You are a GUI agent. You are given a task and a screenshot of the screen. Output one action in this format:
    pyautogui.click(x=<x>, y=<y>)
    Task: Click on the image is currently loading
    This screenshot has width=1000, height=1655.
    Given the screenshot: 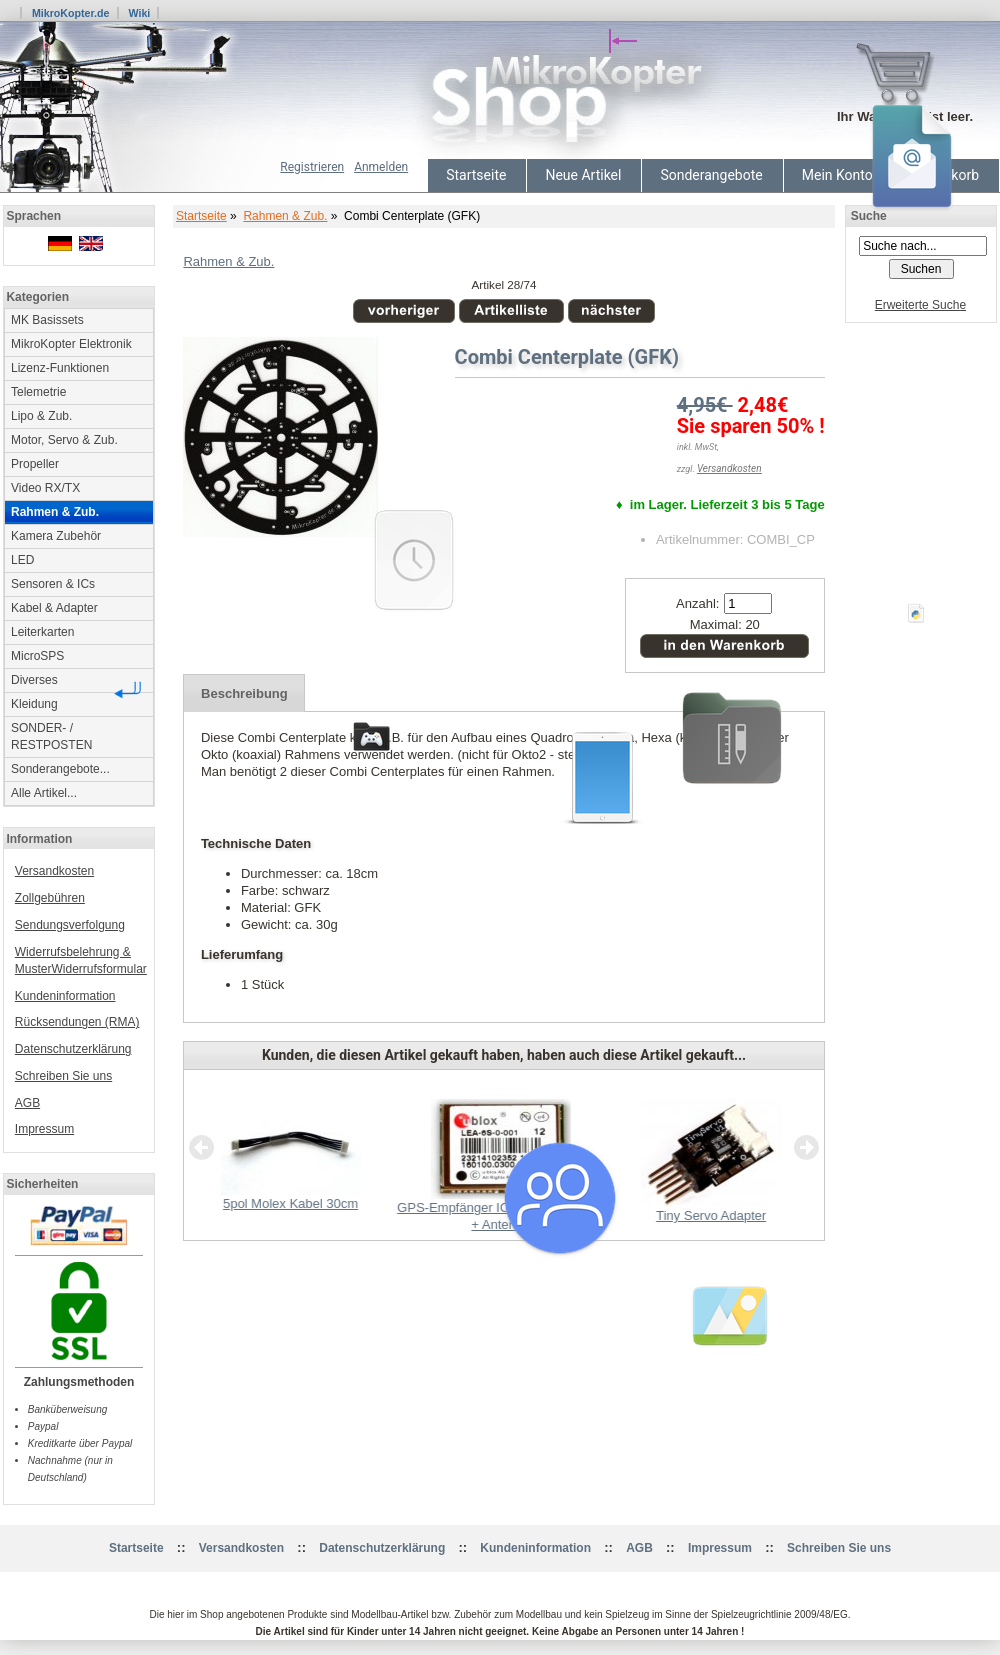 What is the action you would take?
    pyautogui.click(x=414, y=560)
    